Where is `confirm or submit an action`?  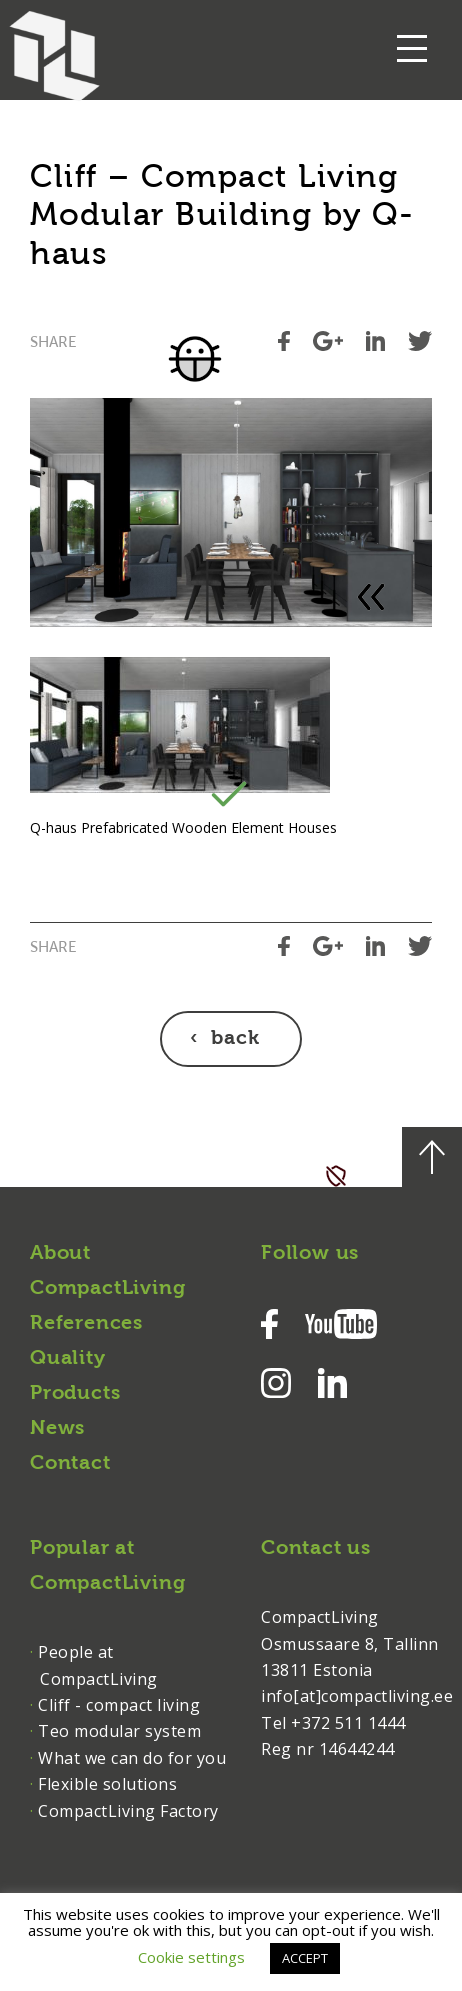 confirm or submit an action is located at coordinates (229, 795).